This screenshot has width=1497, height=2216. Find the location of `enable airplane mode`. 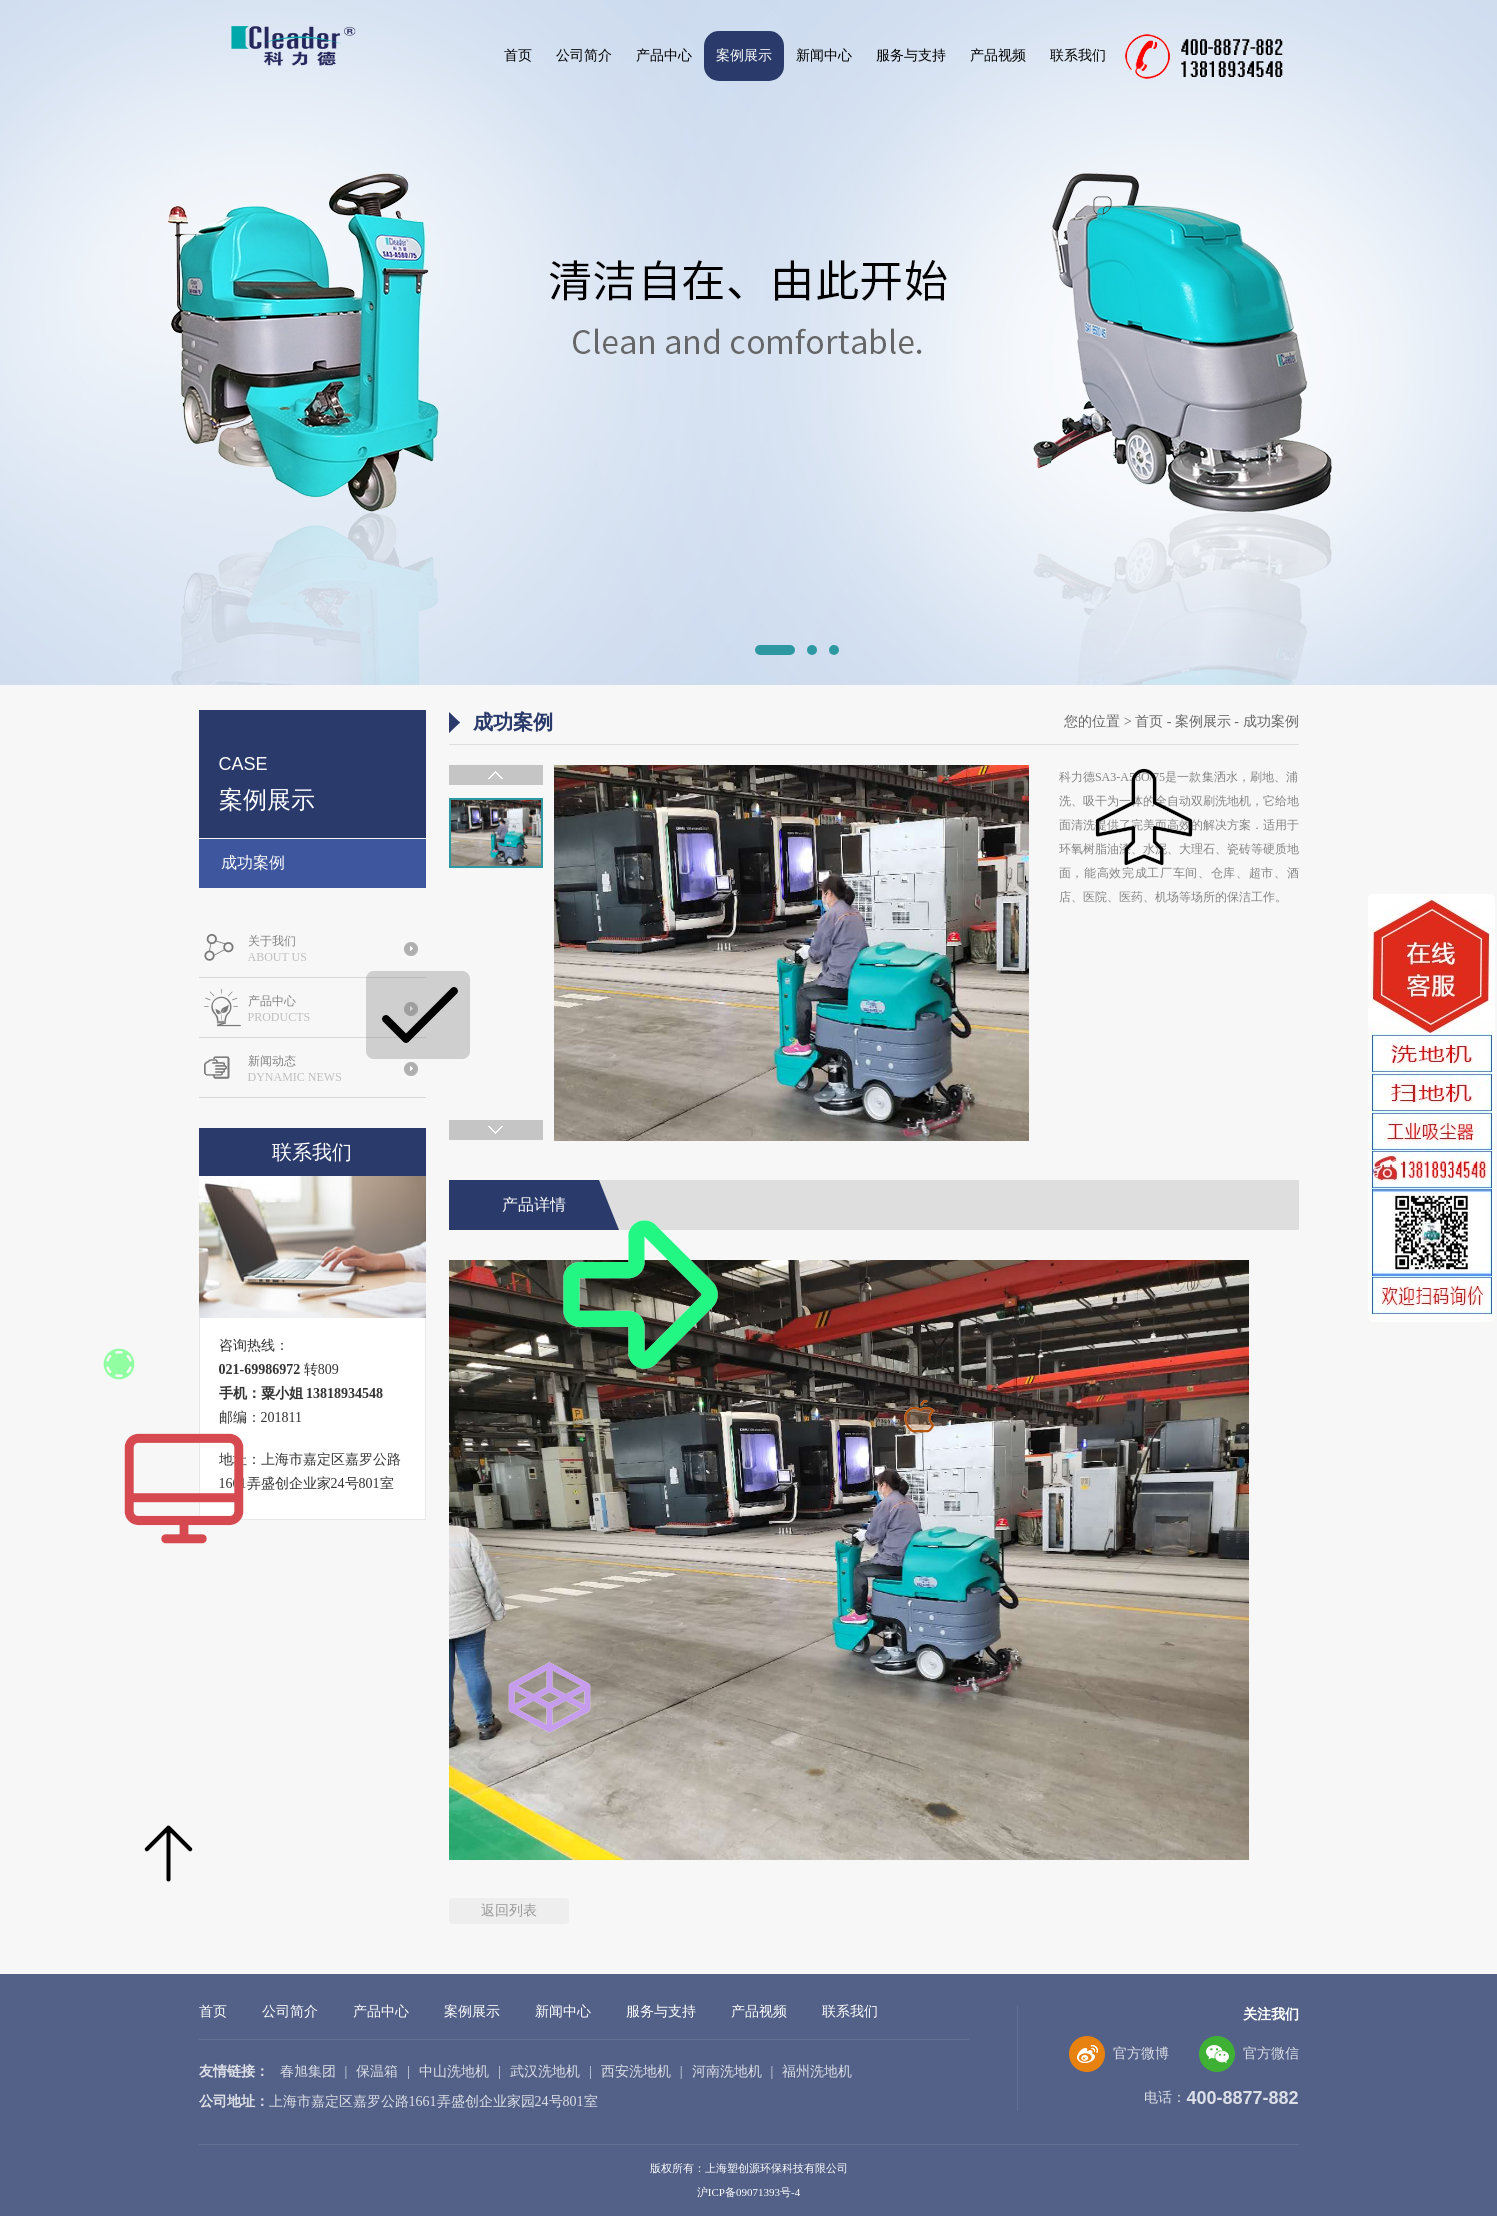

enable airplane mode is located at coordinates (1144, 817).